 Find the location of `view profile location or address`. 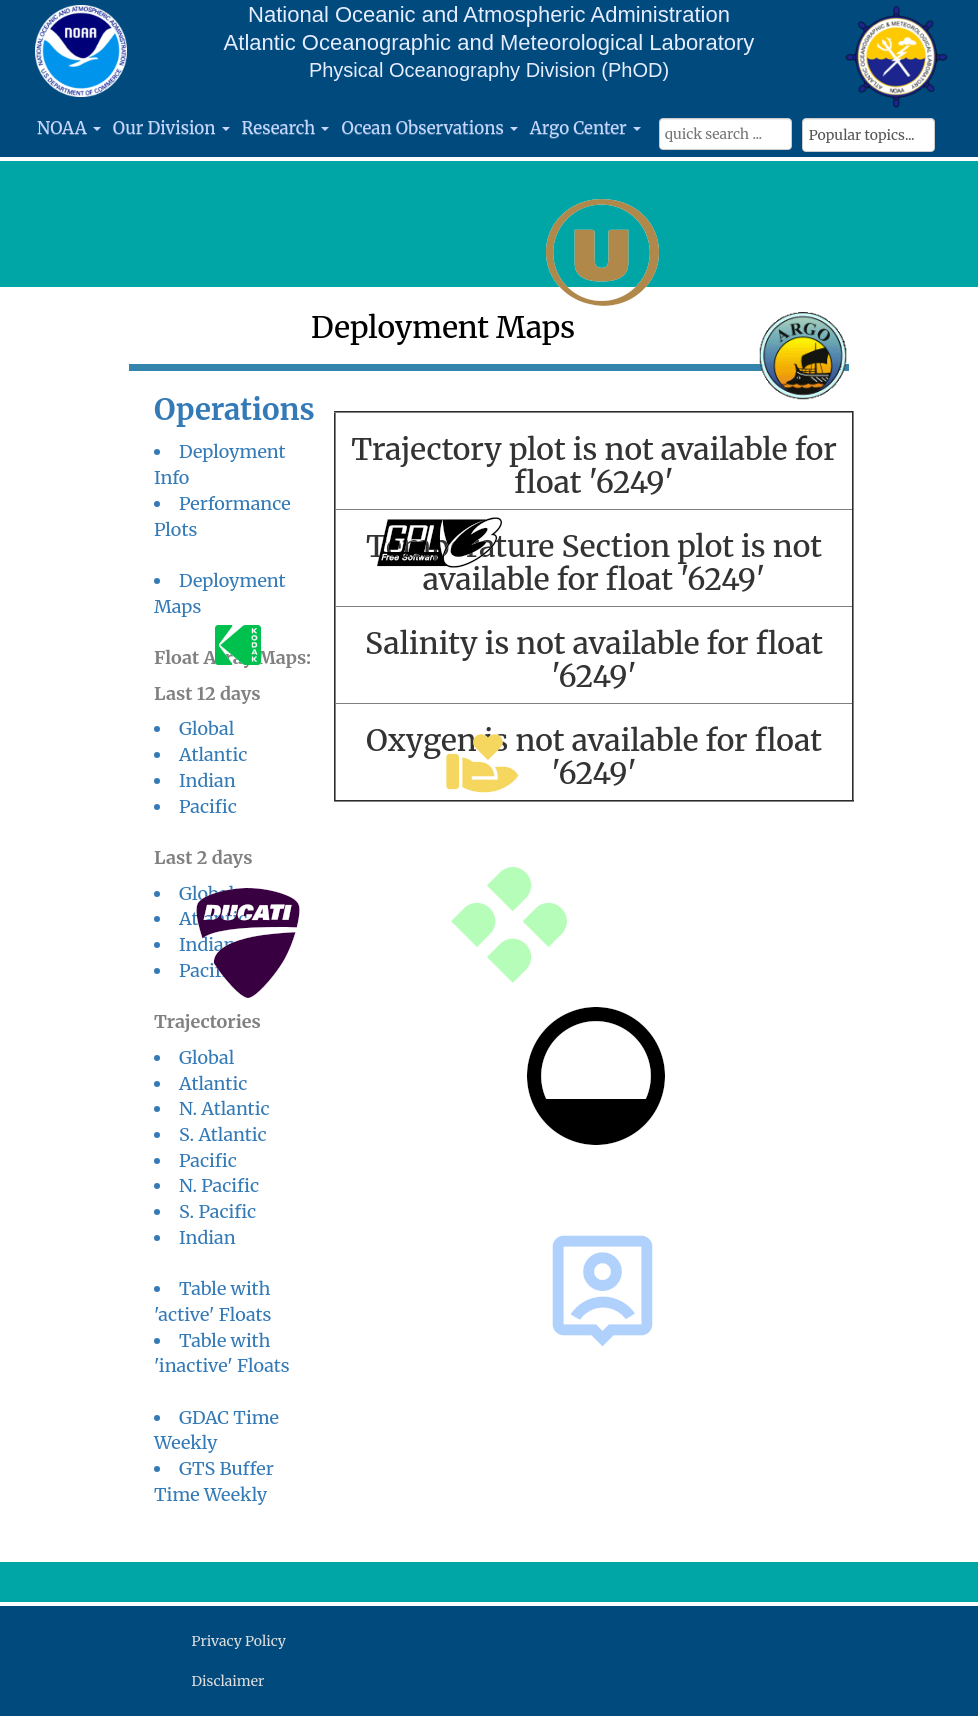

view profile location or address is located at coordinates (602, 1285).